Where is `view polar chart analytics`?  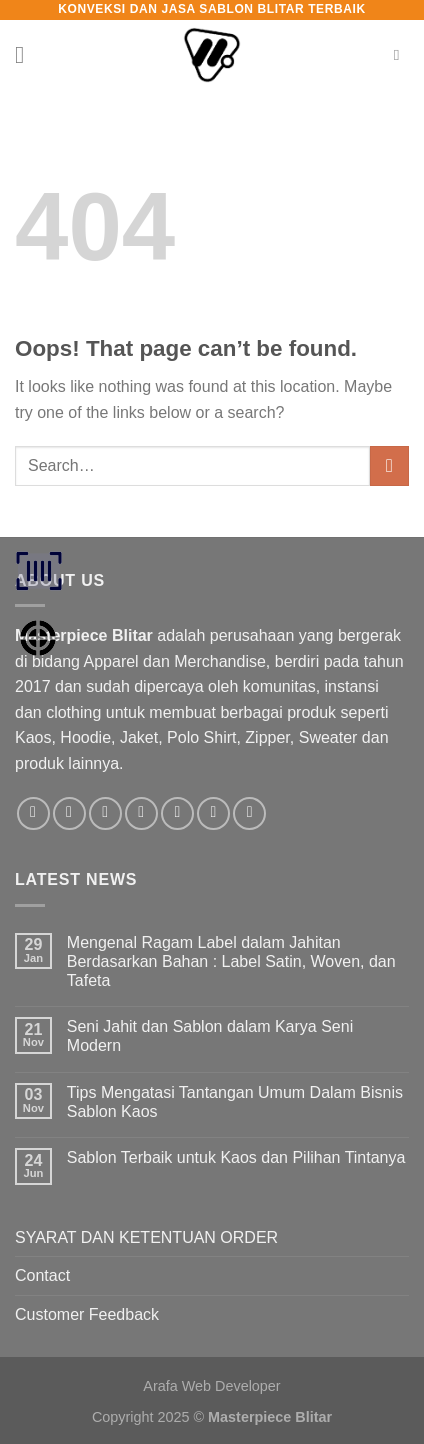
view polar chart analytics is located at coordinates (38, 638).